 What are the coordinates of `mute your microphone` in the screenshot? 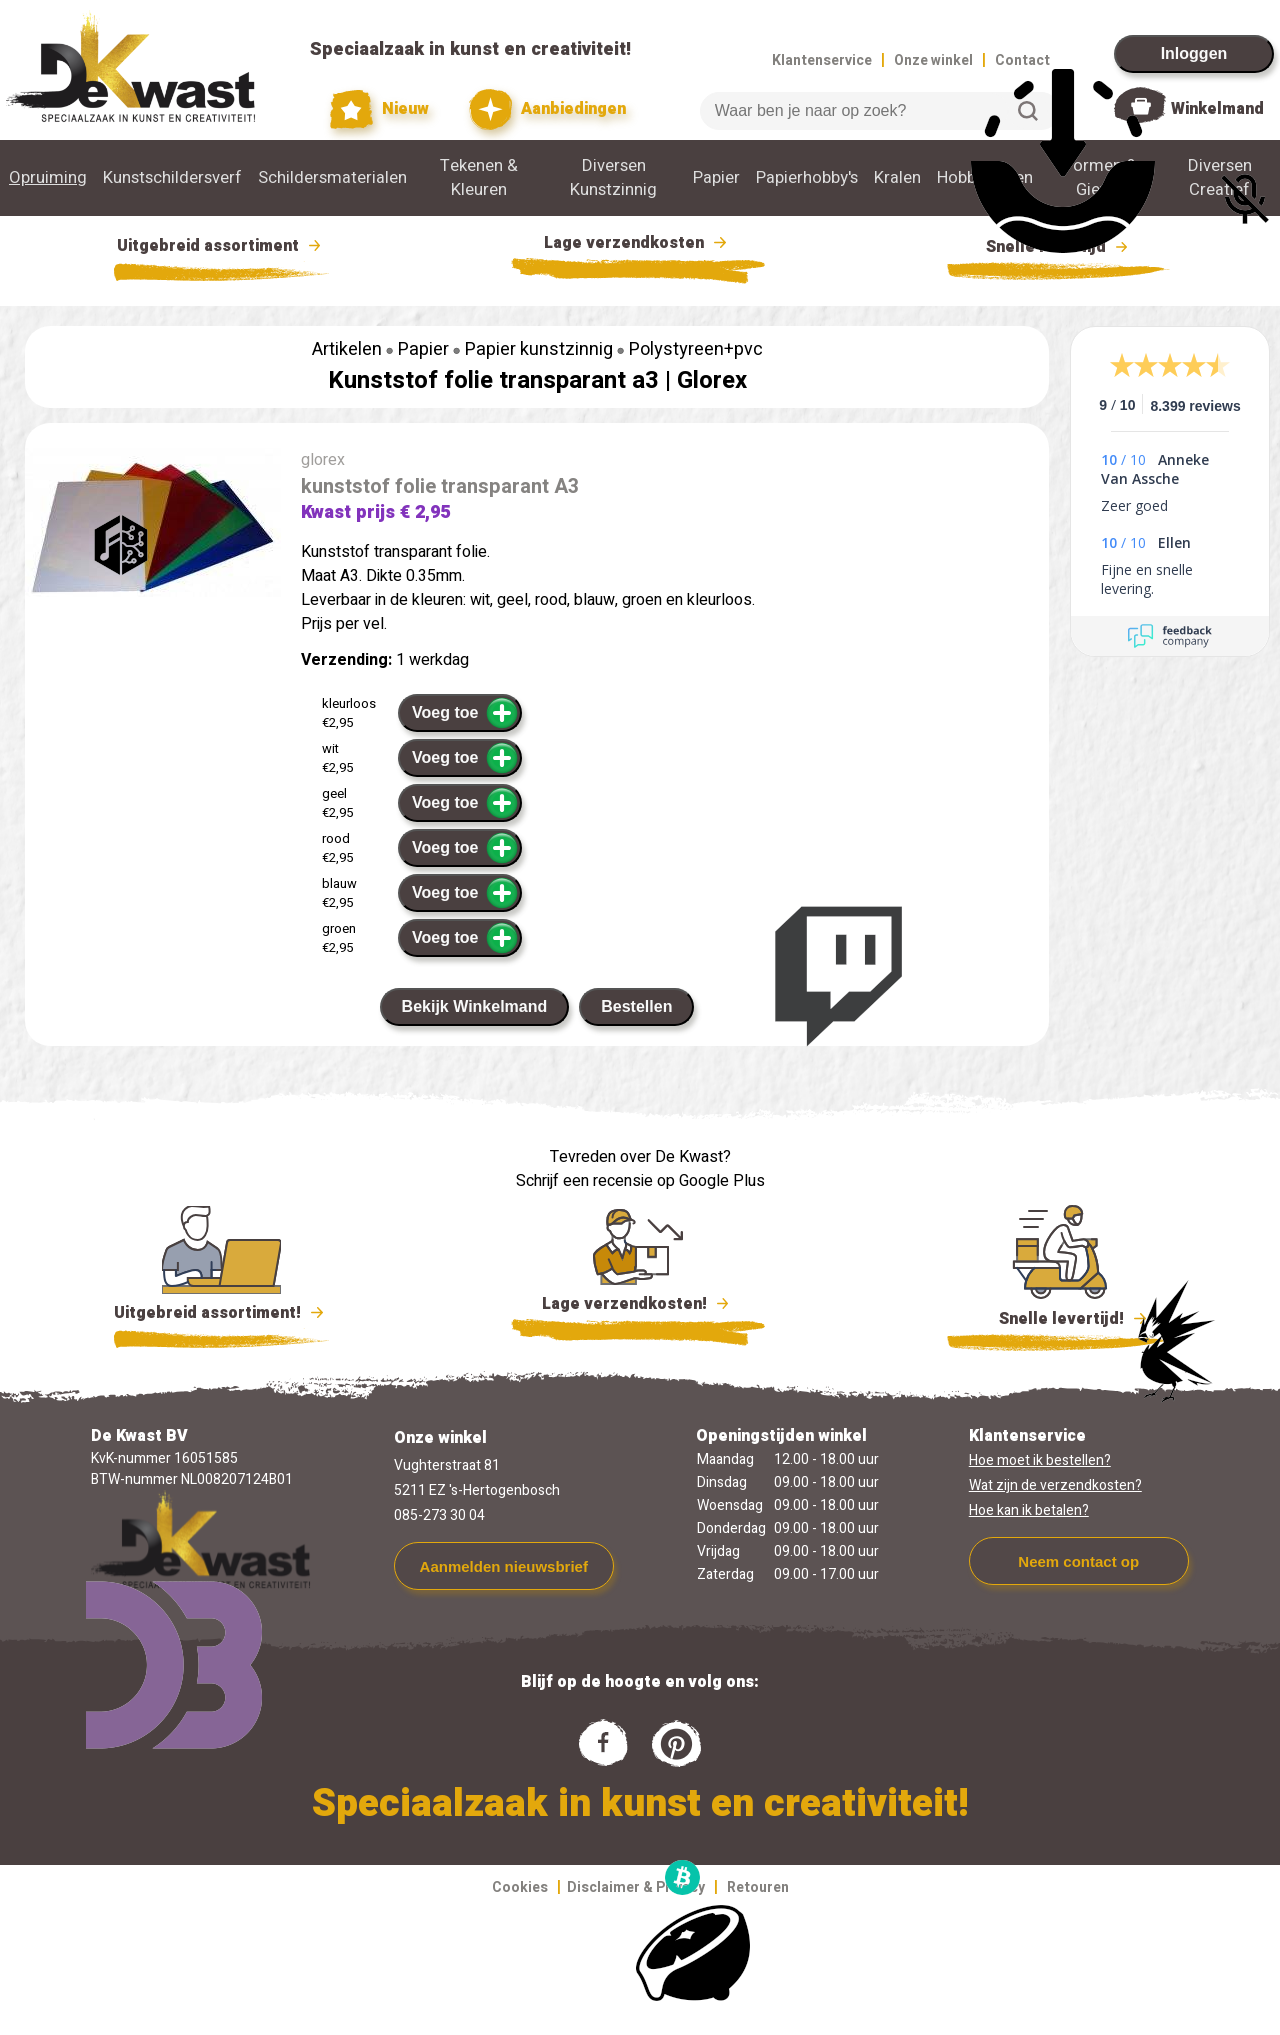 It's located at (1245, 199).